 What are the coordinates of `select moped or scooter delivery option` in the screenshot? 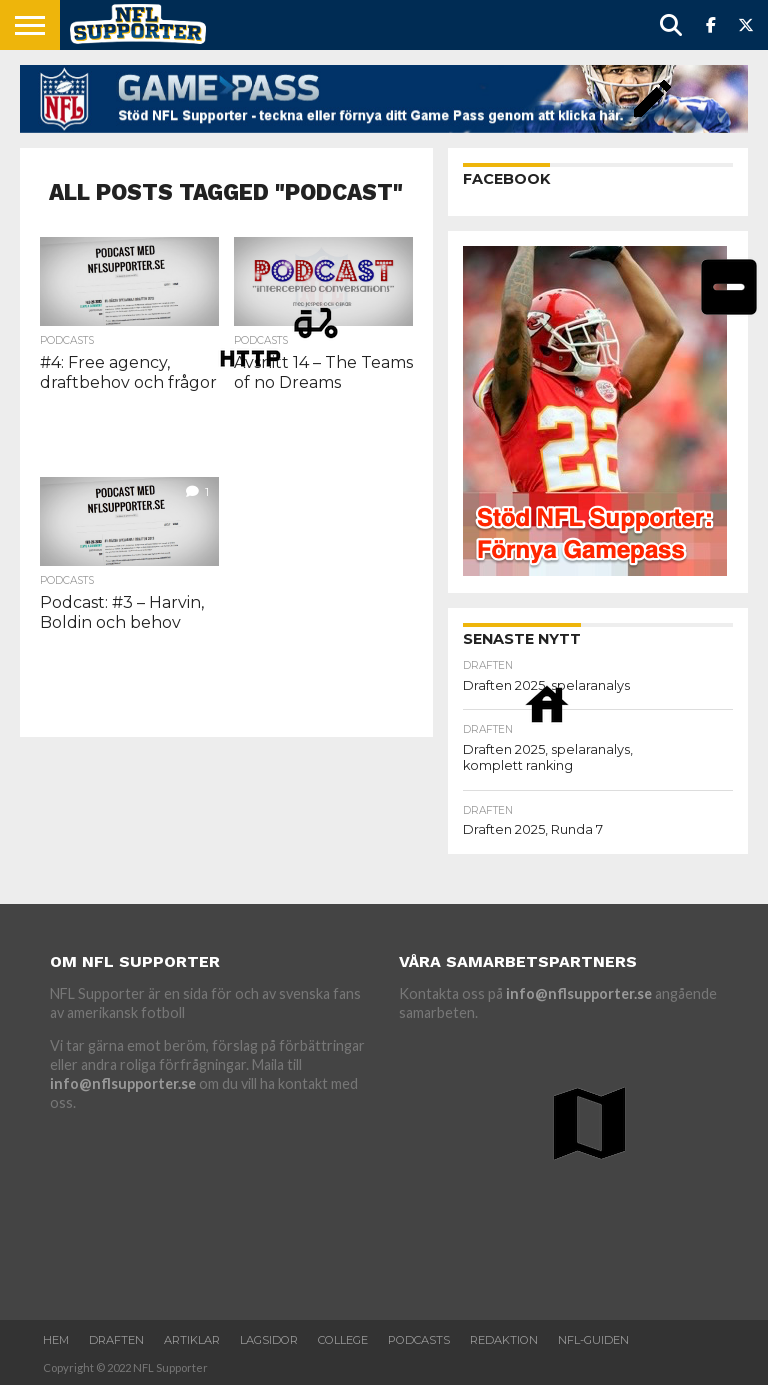 It's located at (316, 323).